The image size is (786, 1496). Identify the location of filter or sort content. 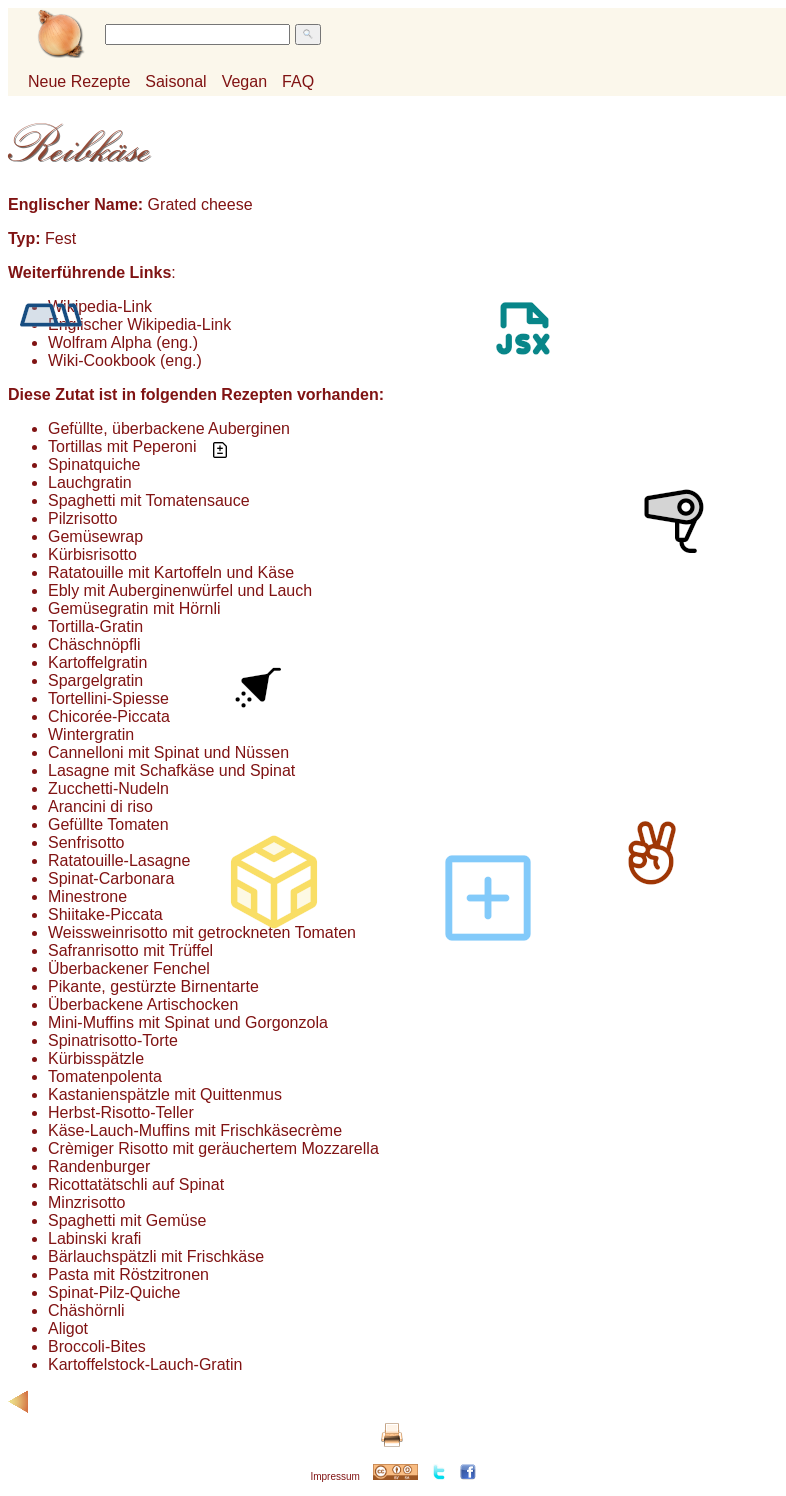
(257, 685).